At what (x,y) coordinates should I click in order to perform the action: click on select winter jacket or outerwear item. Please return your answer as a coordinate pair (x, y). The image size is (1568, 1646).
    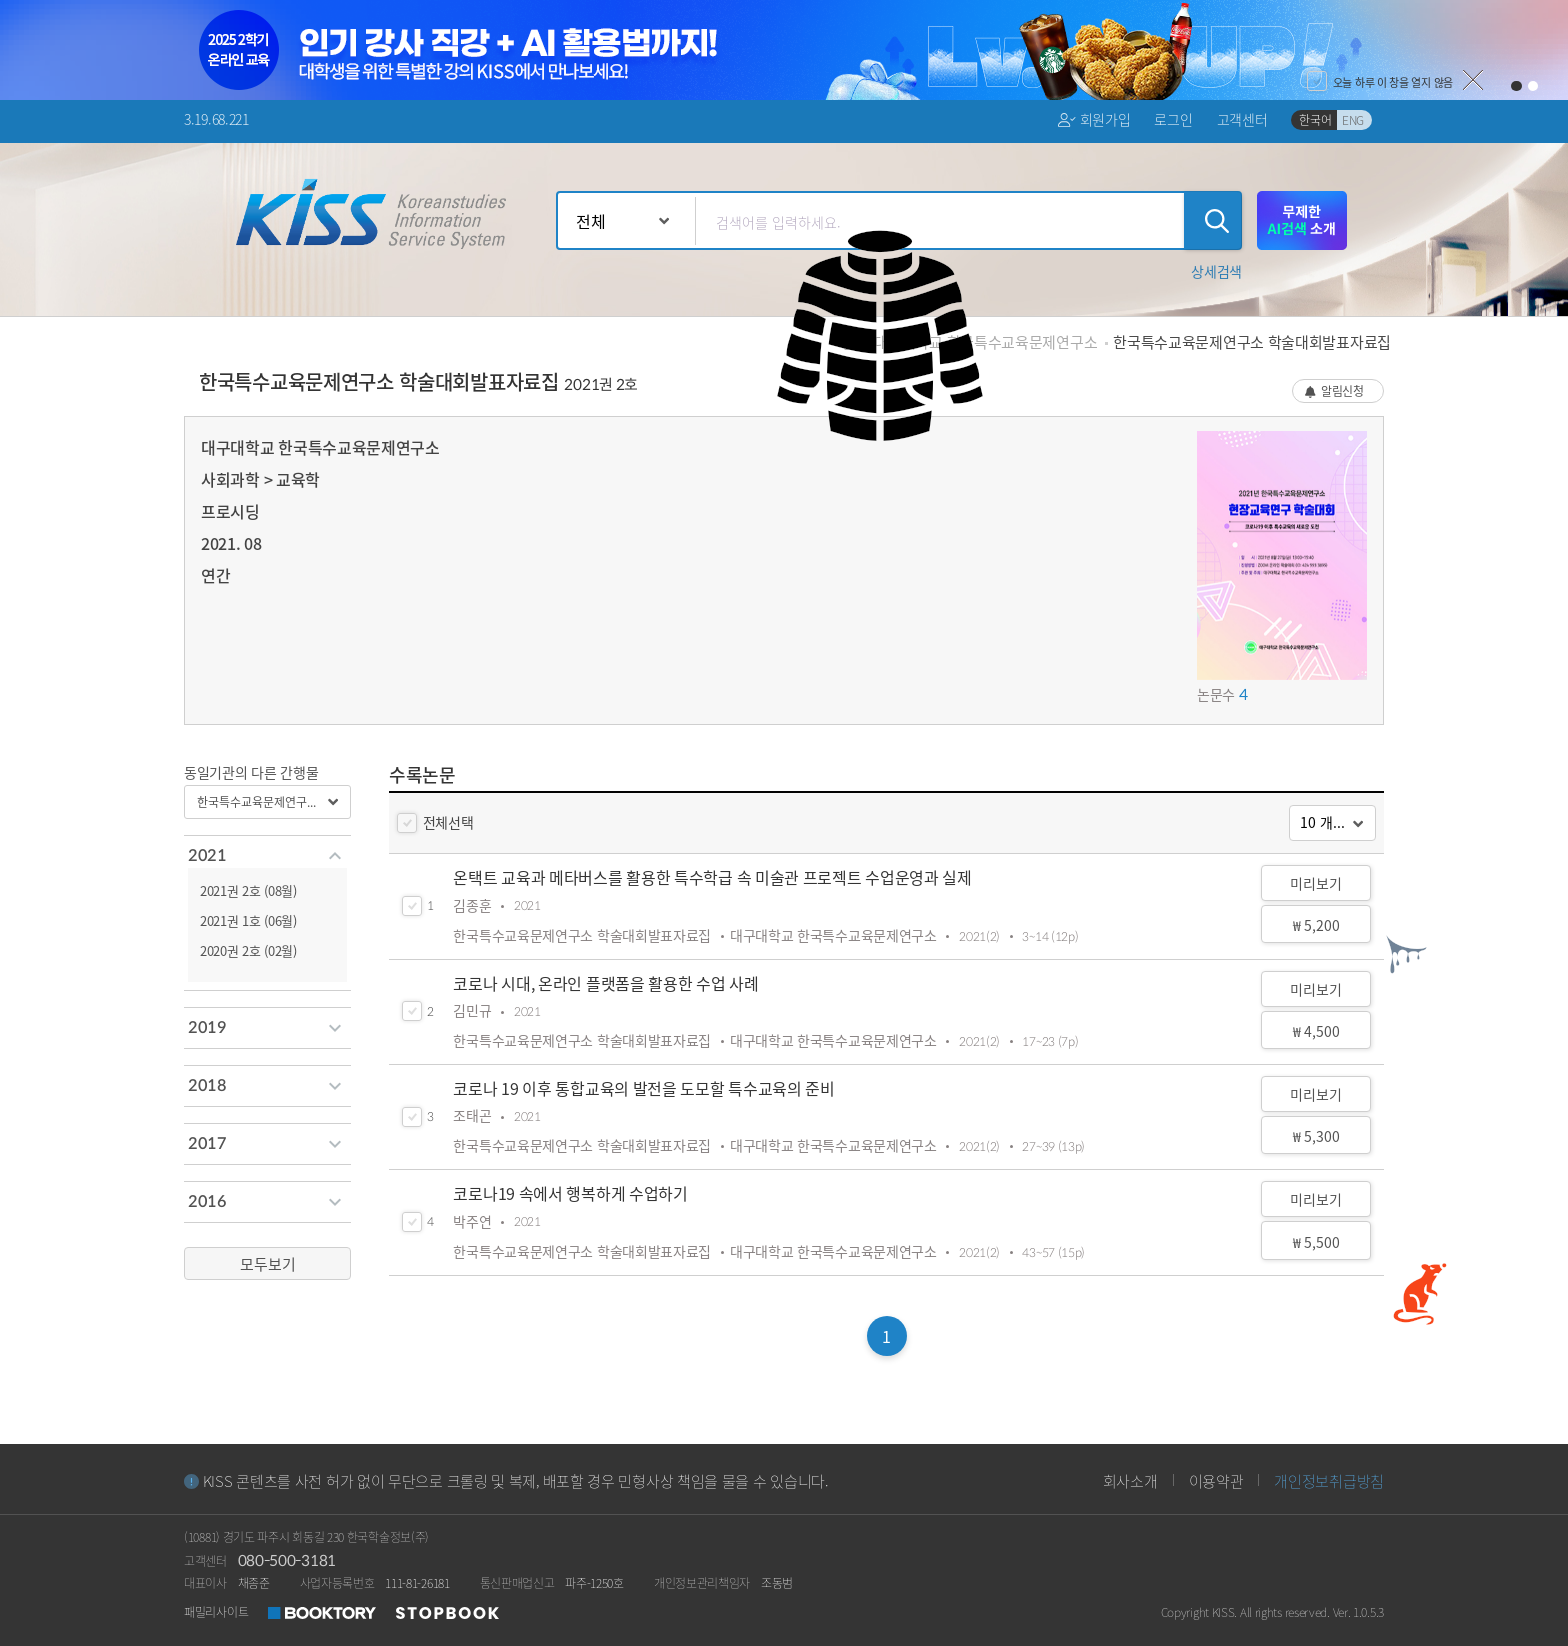
    Looking at the image, I should click on (880, 334).